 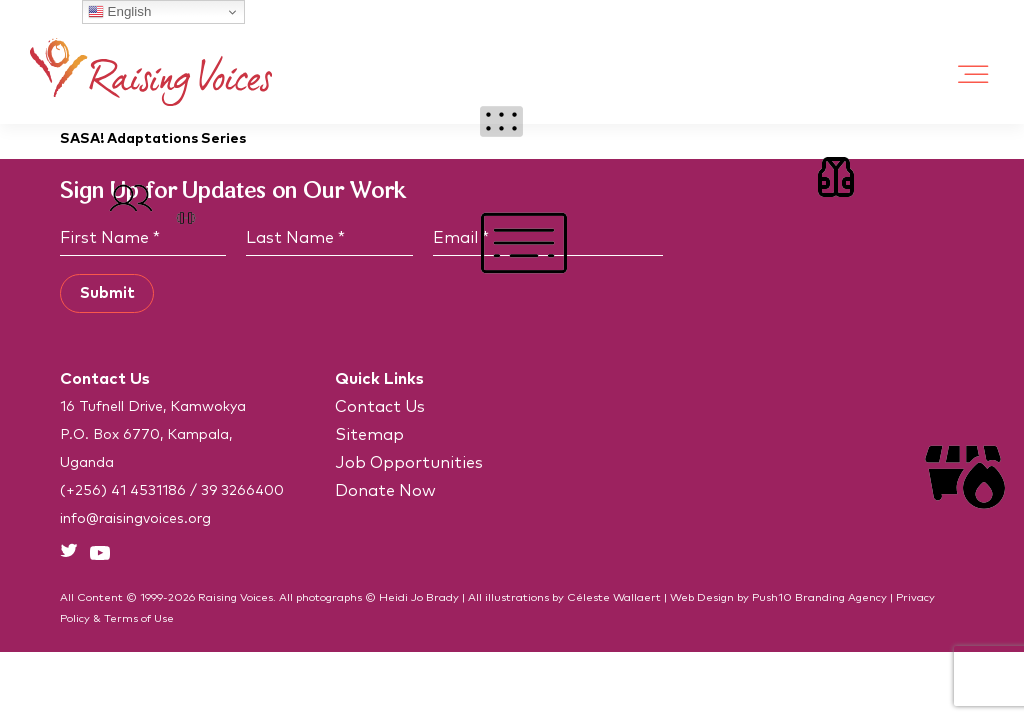 I want to click on view outerwear or jacket options, so click(x=836, y=177).